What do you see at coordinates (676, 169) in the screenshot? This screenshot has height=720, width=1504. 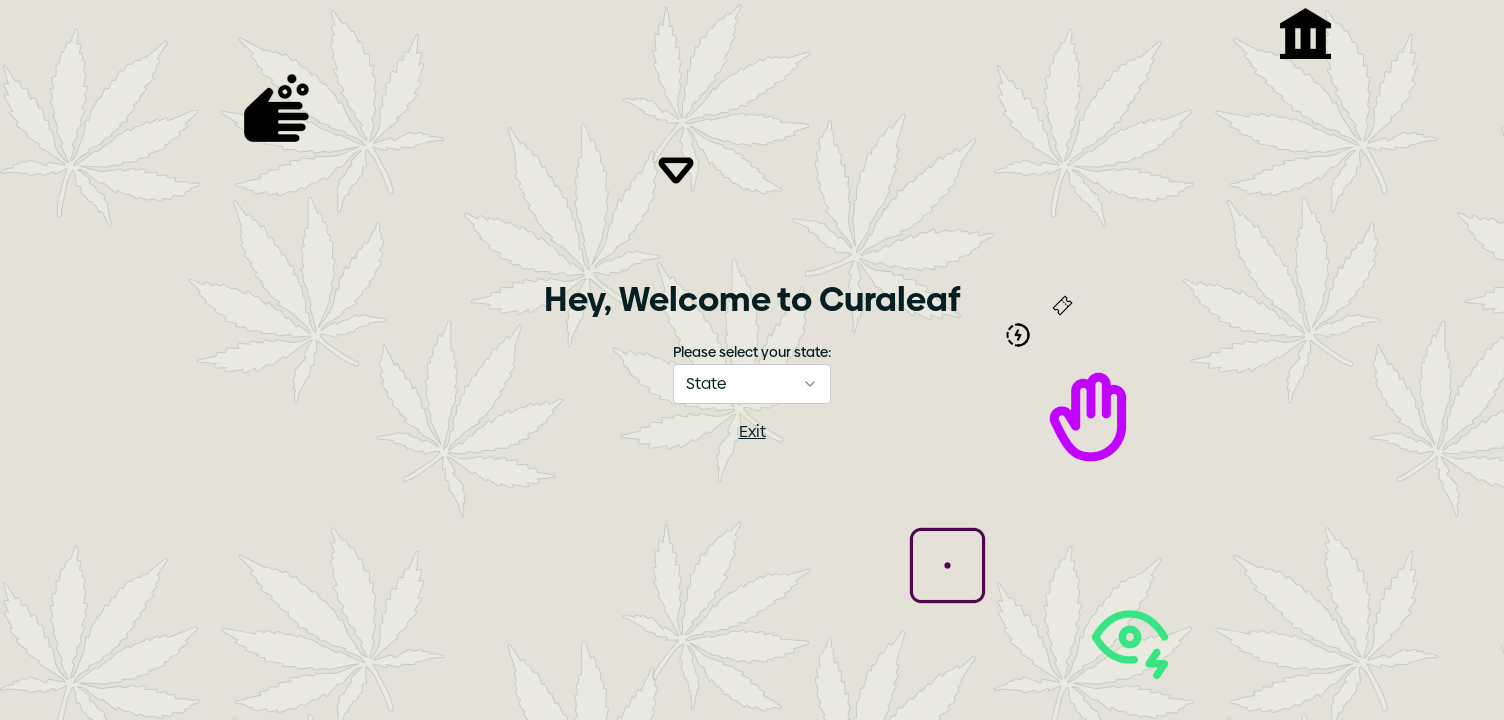 I see `expand dropdown menu` at bounding box center [676, 169].